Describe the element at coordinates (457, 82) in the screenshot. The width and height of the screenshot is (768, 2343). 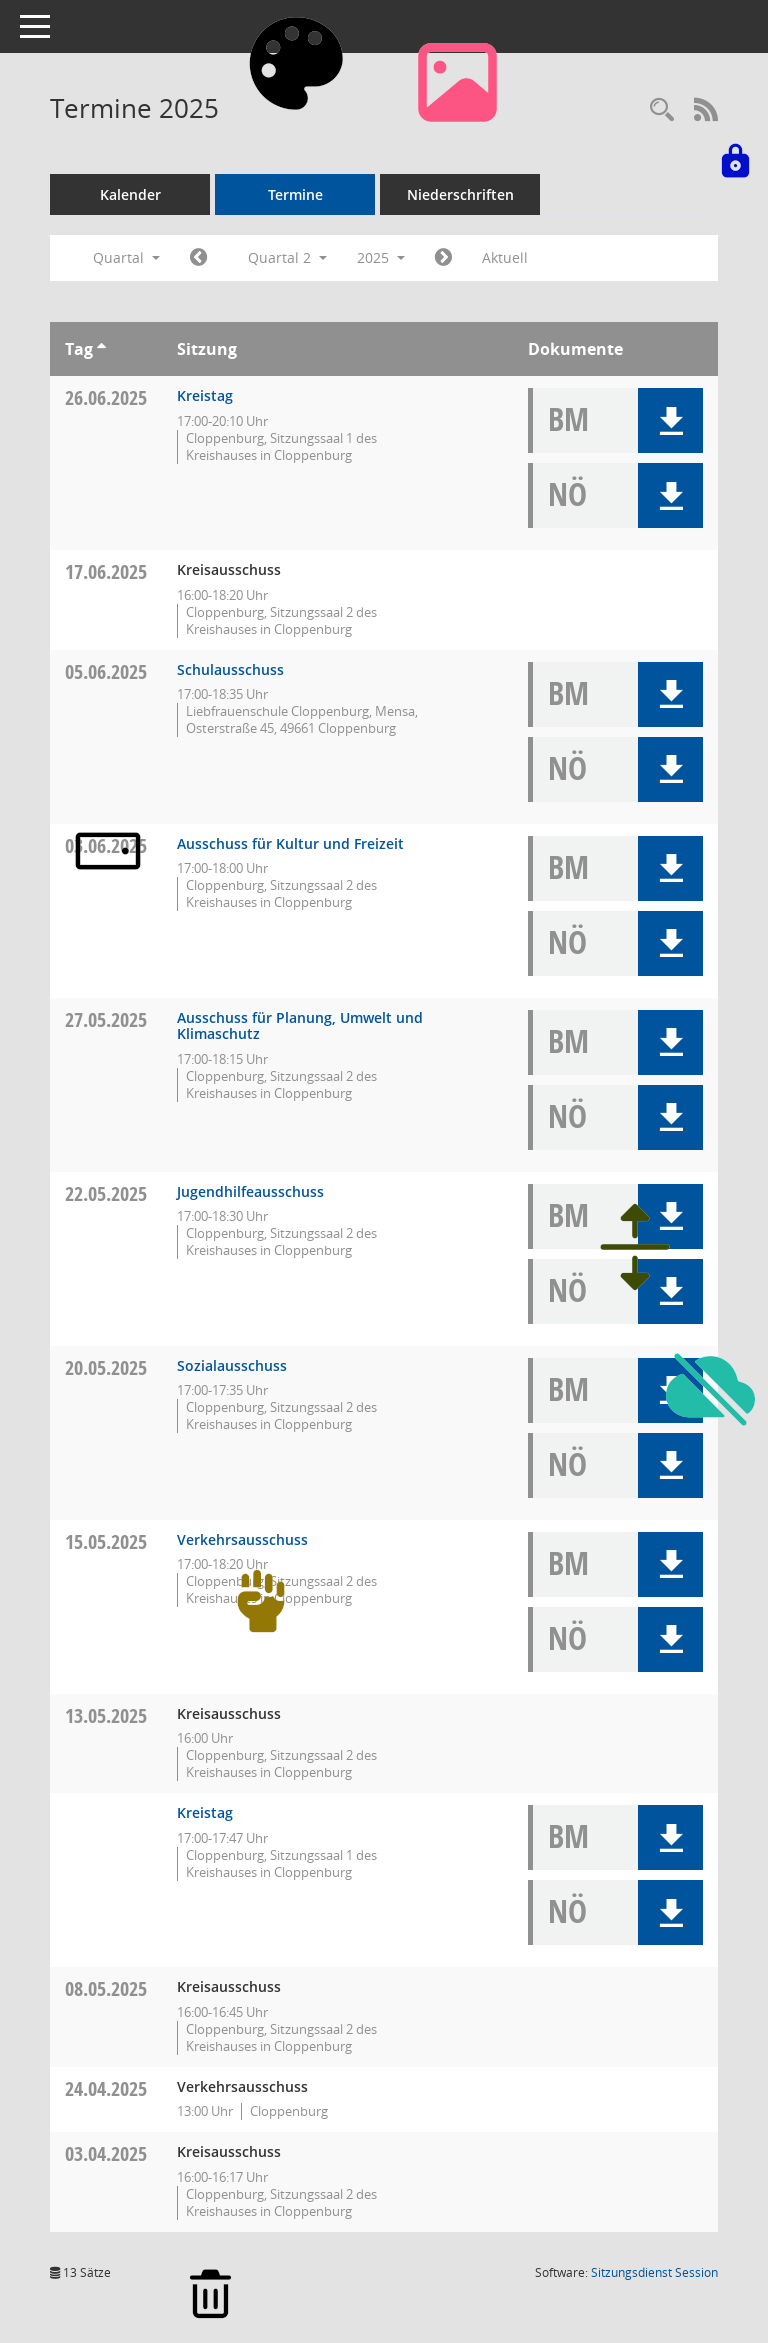
I see `view photos or images` at that location.